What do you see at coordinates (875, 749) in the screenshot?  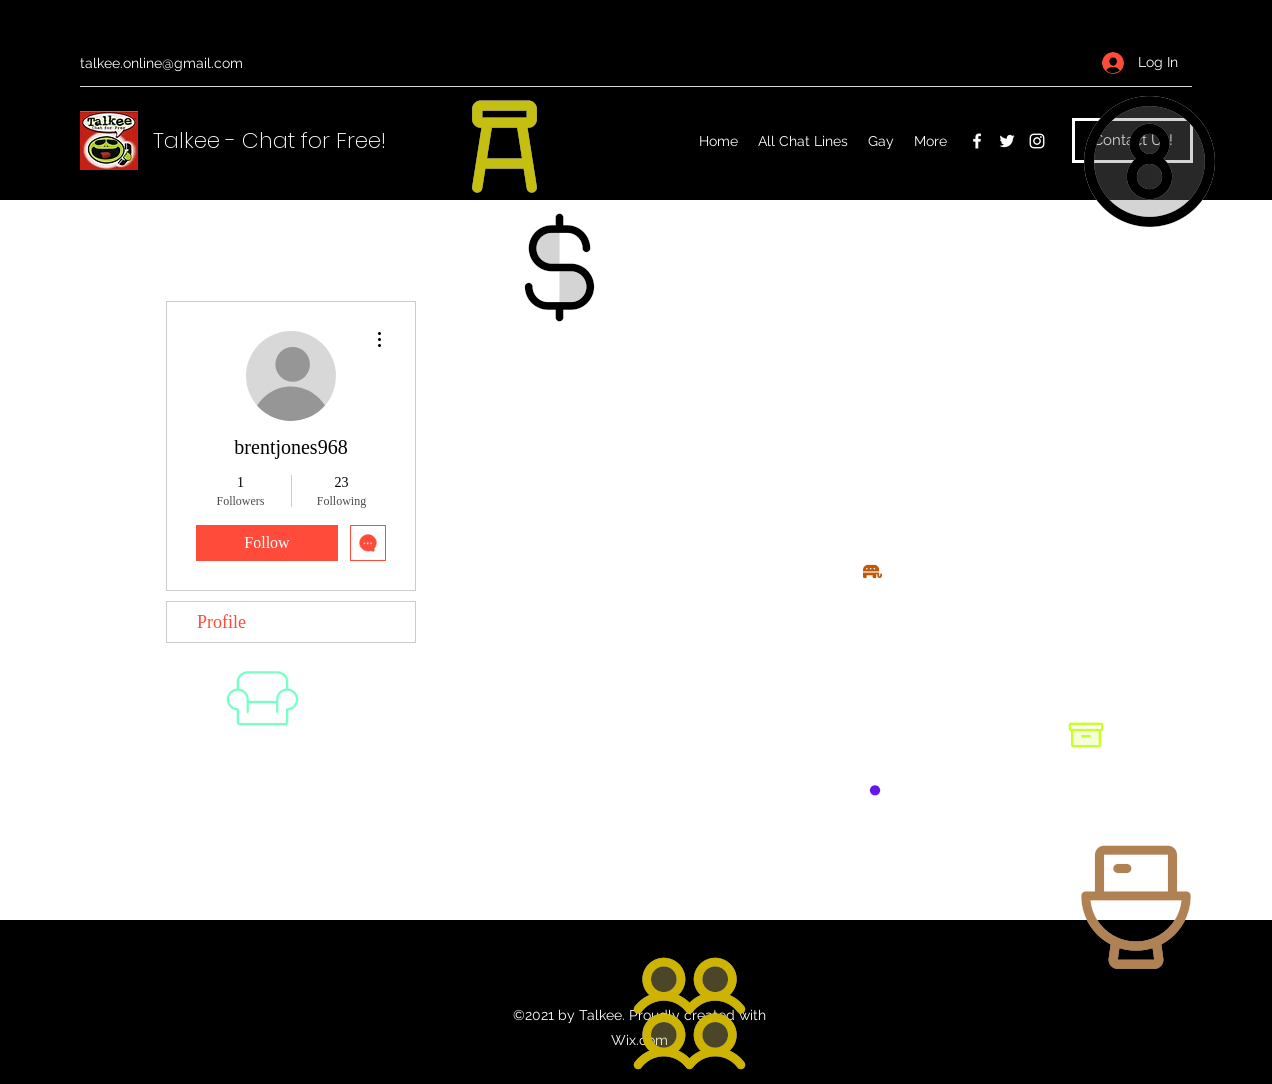 I see `no wifi signal available` at bounding box center [875, 749].